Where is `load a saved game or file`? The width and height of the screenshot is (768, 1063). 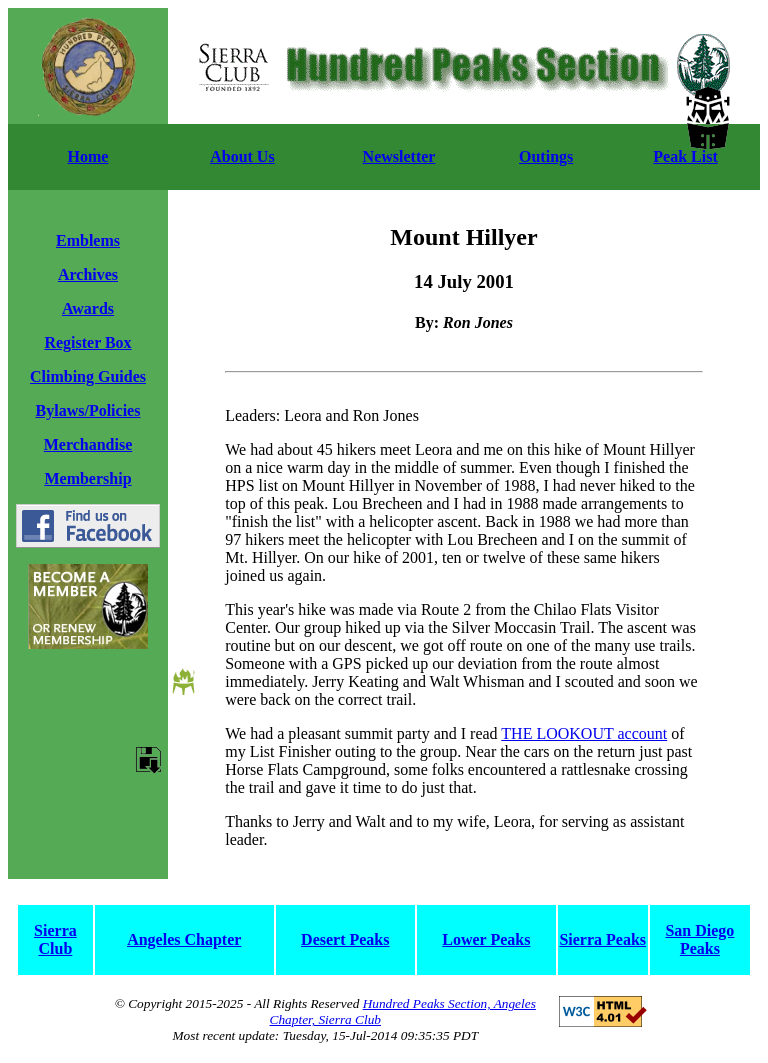
load a saved game or file is located at coordinates (148, 759).